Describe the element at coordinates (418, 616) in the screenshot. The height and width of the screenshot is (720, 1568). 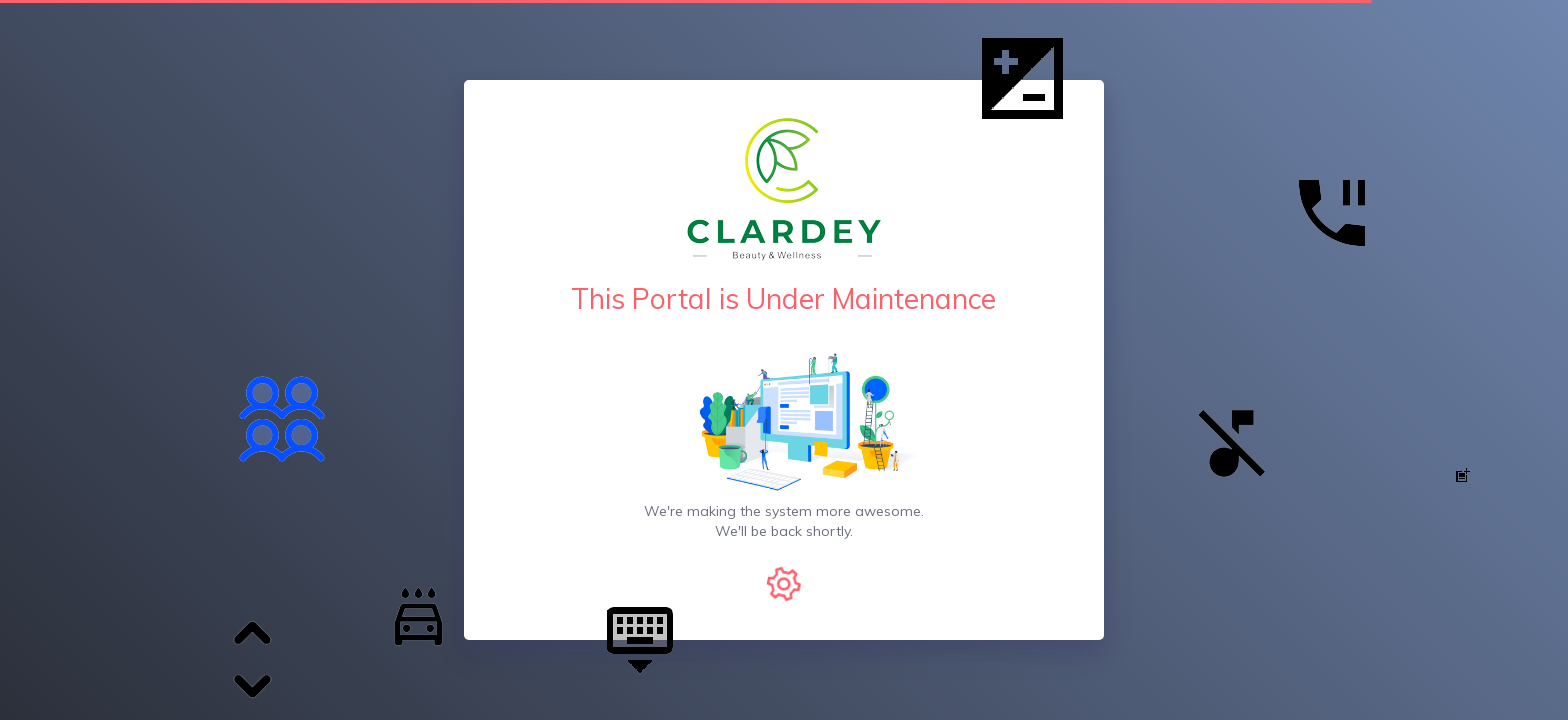
I see `find nearby car wash locations` at that location.